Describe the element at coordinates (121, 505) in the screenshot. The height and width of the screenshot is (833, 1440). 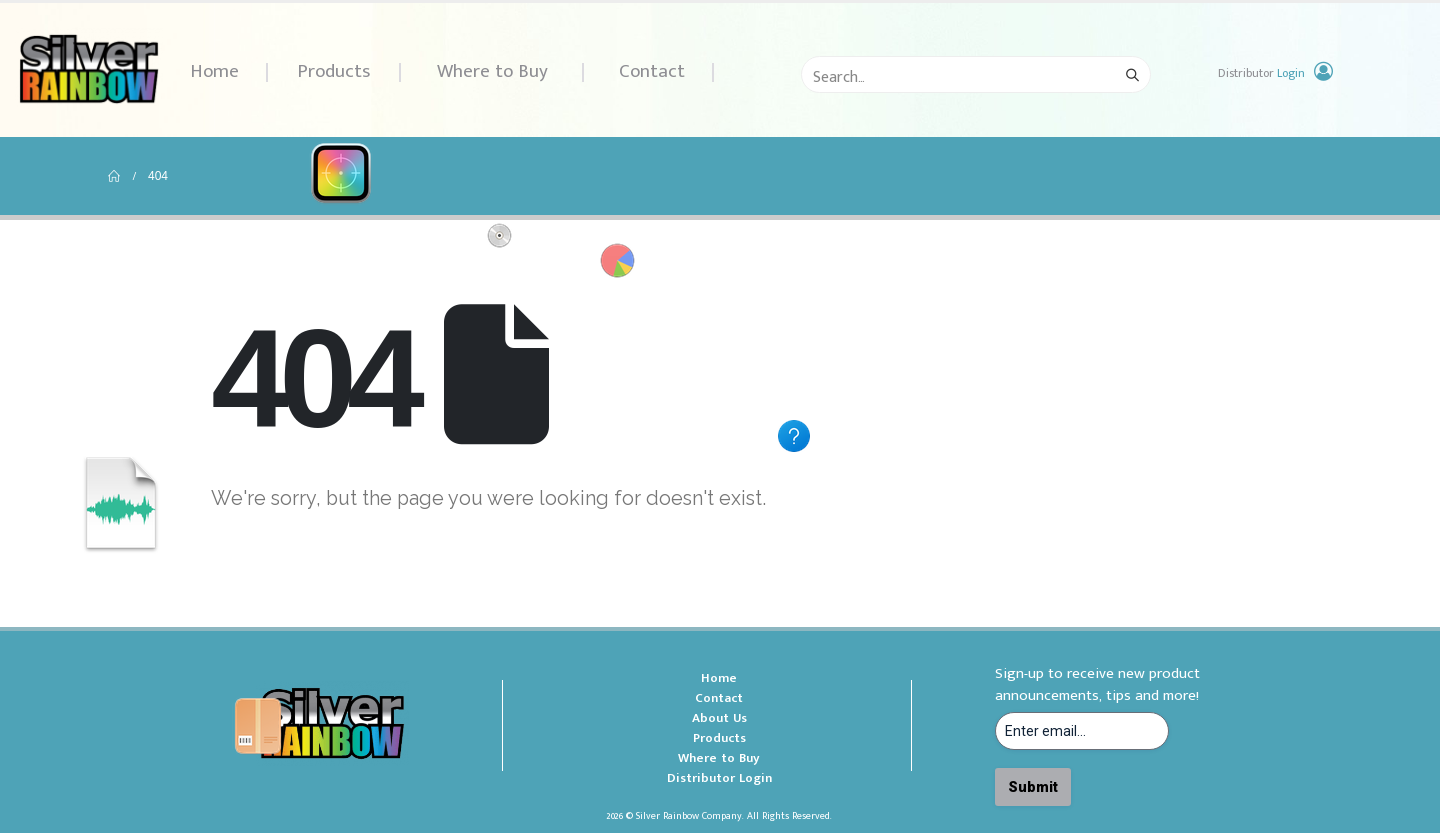
I see `audio file thumbnail in media browser` at that location.